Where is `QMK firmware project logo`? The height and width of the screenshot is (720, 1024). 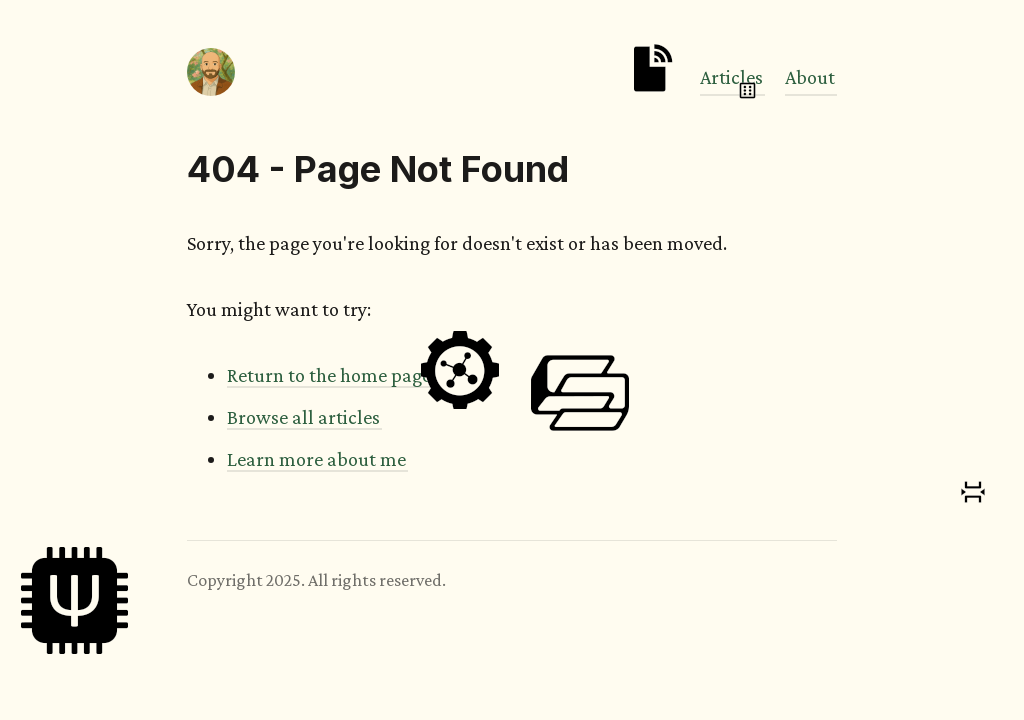 QMK firmware project logo is located at coordinates (74, 600).